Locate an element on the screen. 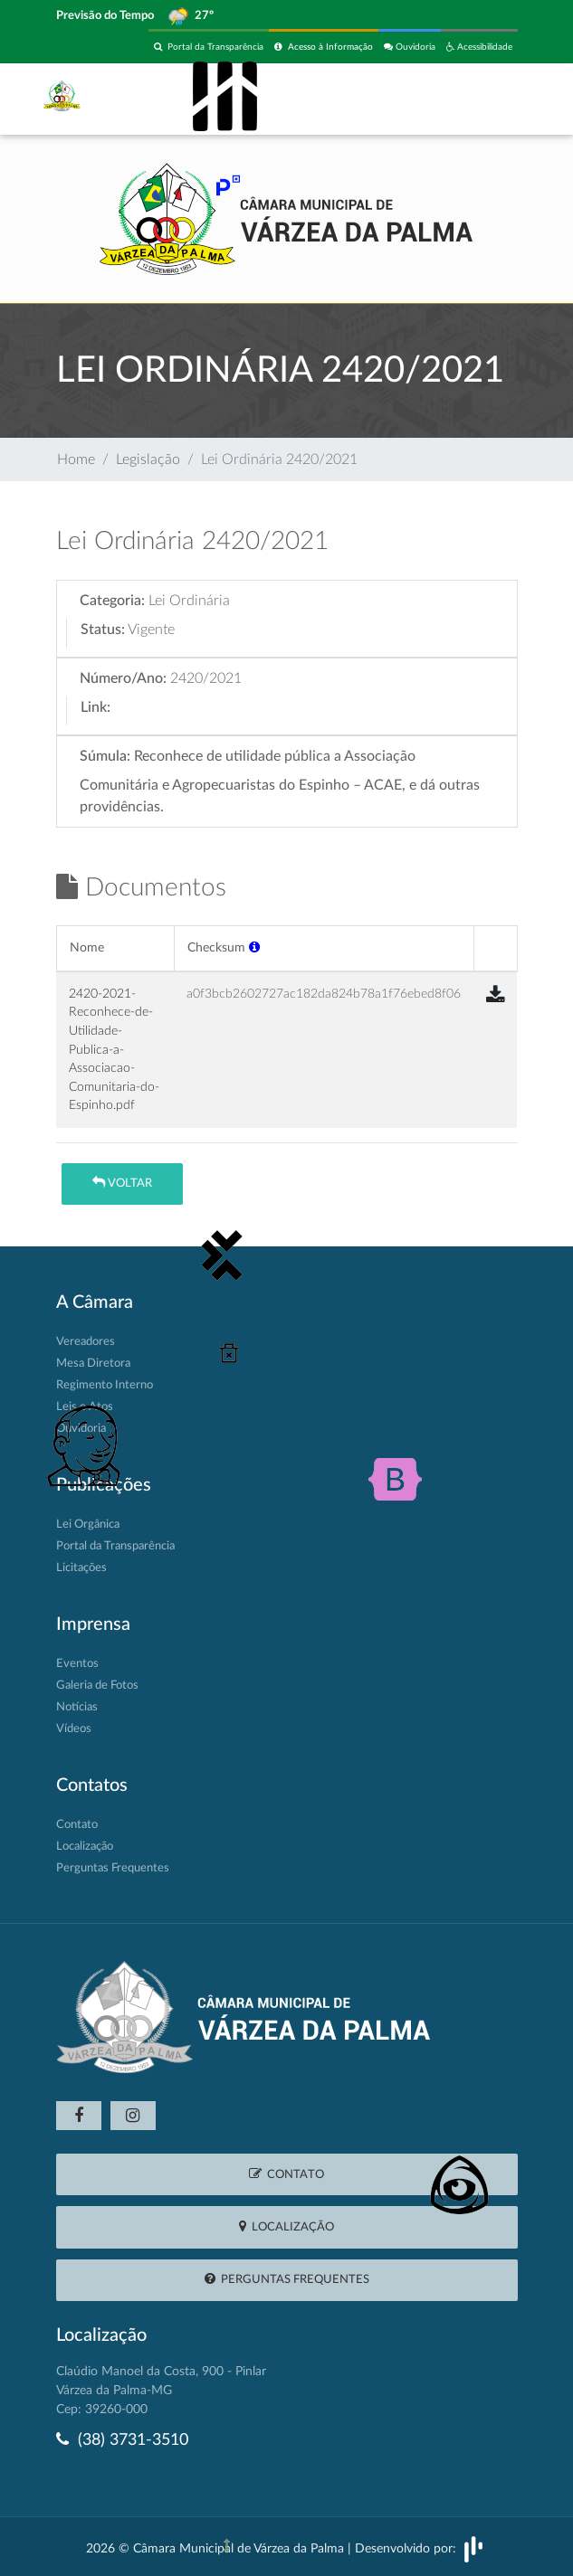 Image resolution: width=573 pixels, height=2576 pixels. open the PicPay app is located at coordinates (228, 185).